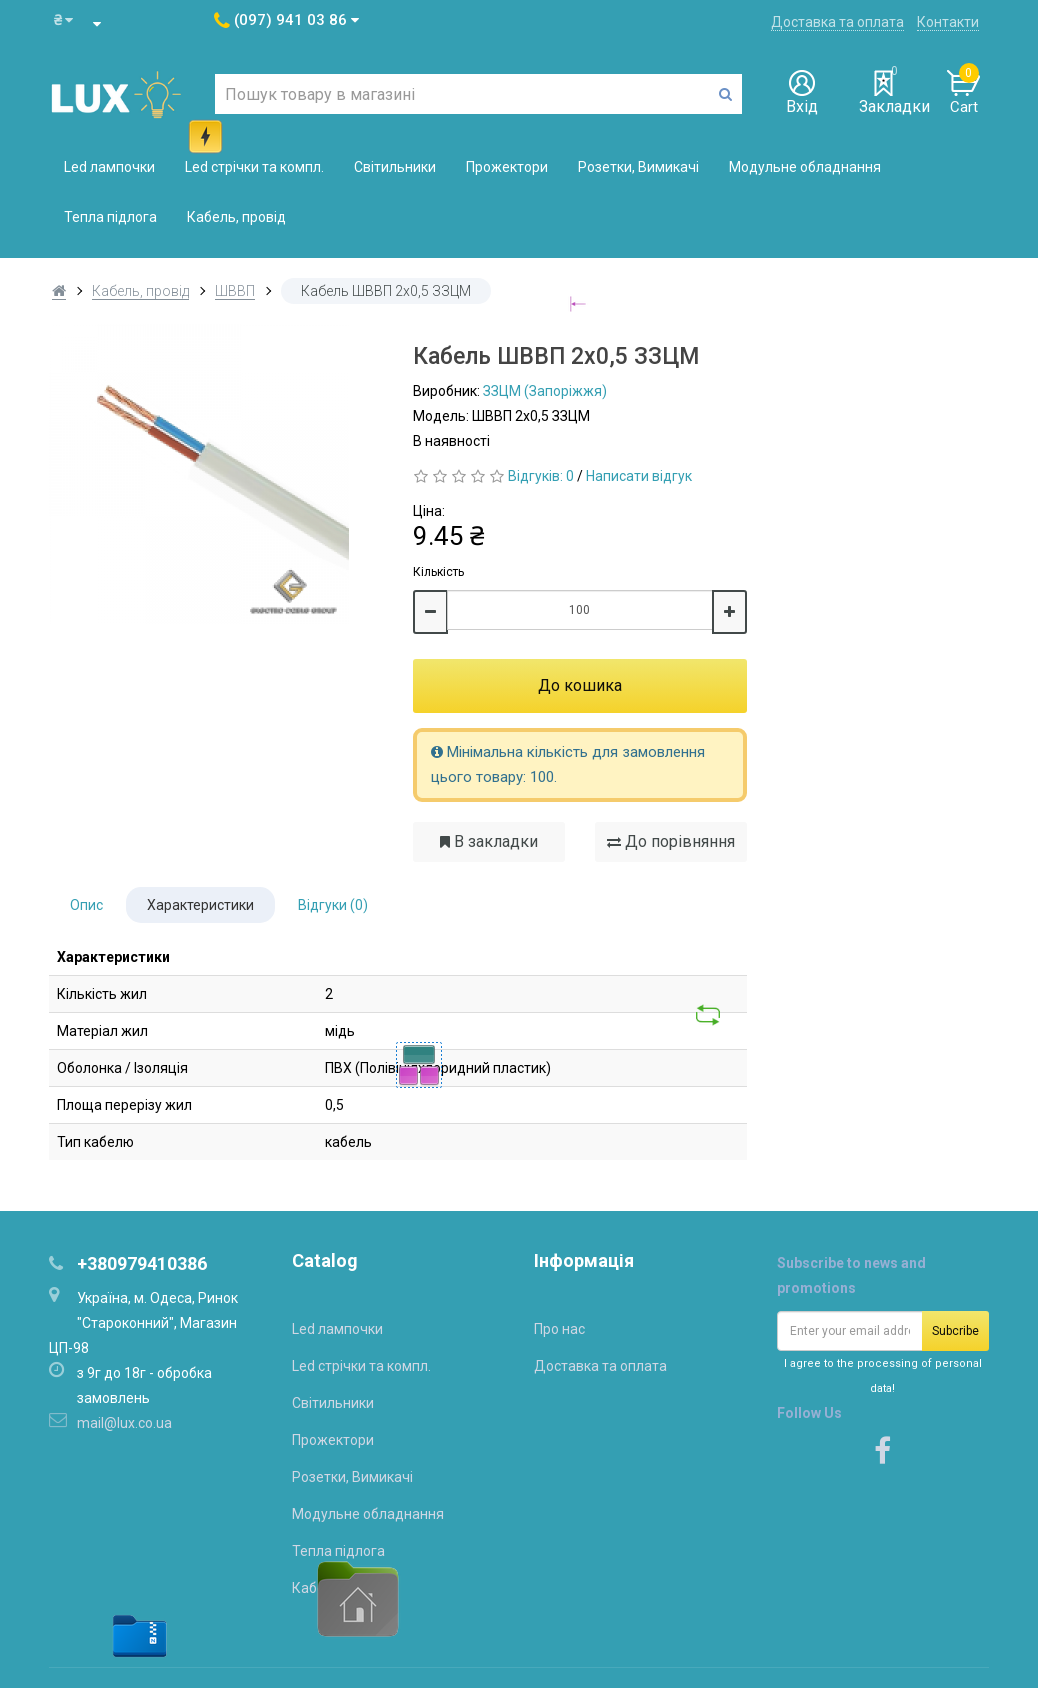  What do you see at coordinates (419, 1065) in the screenshot?
I see `select all items in the current view` at bounding box center [419, 1065].